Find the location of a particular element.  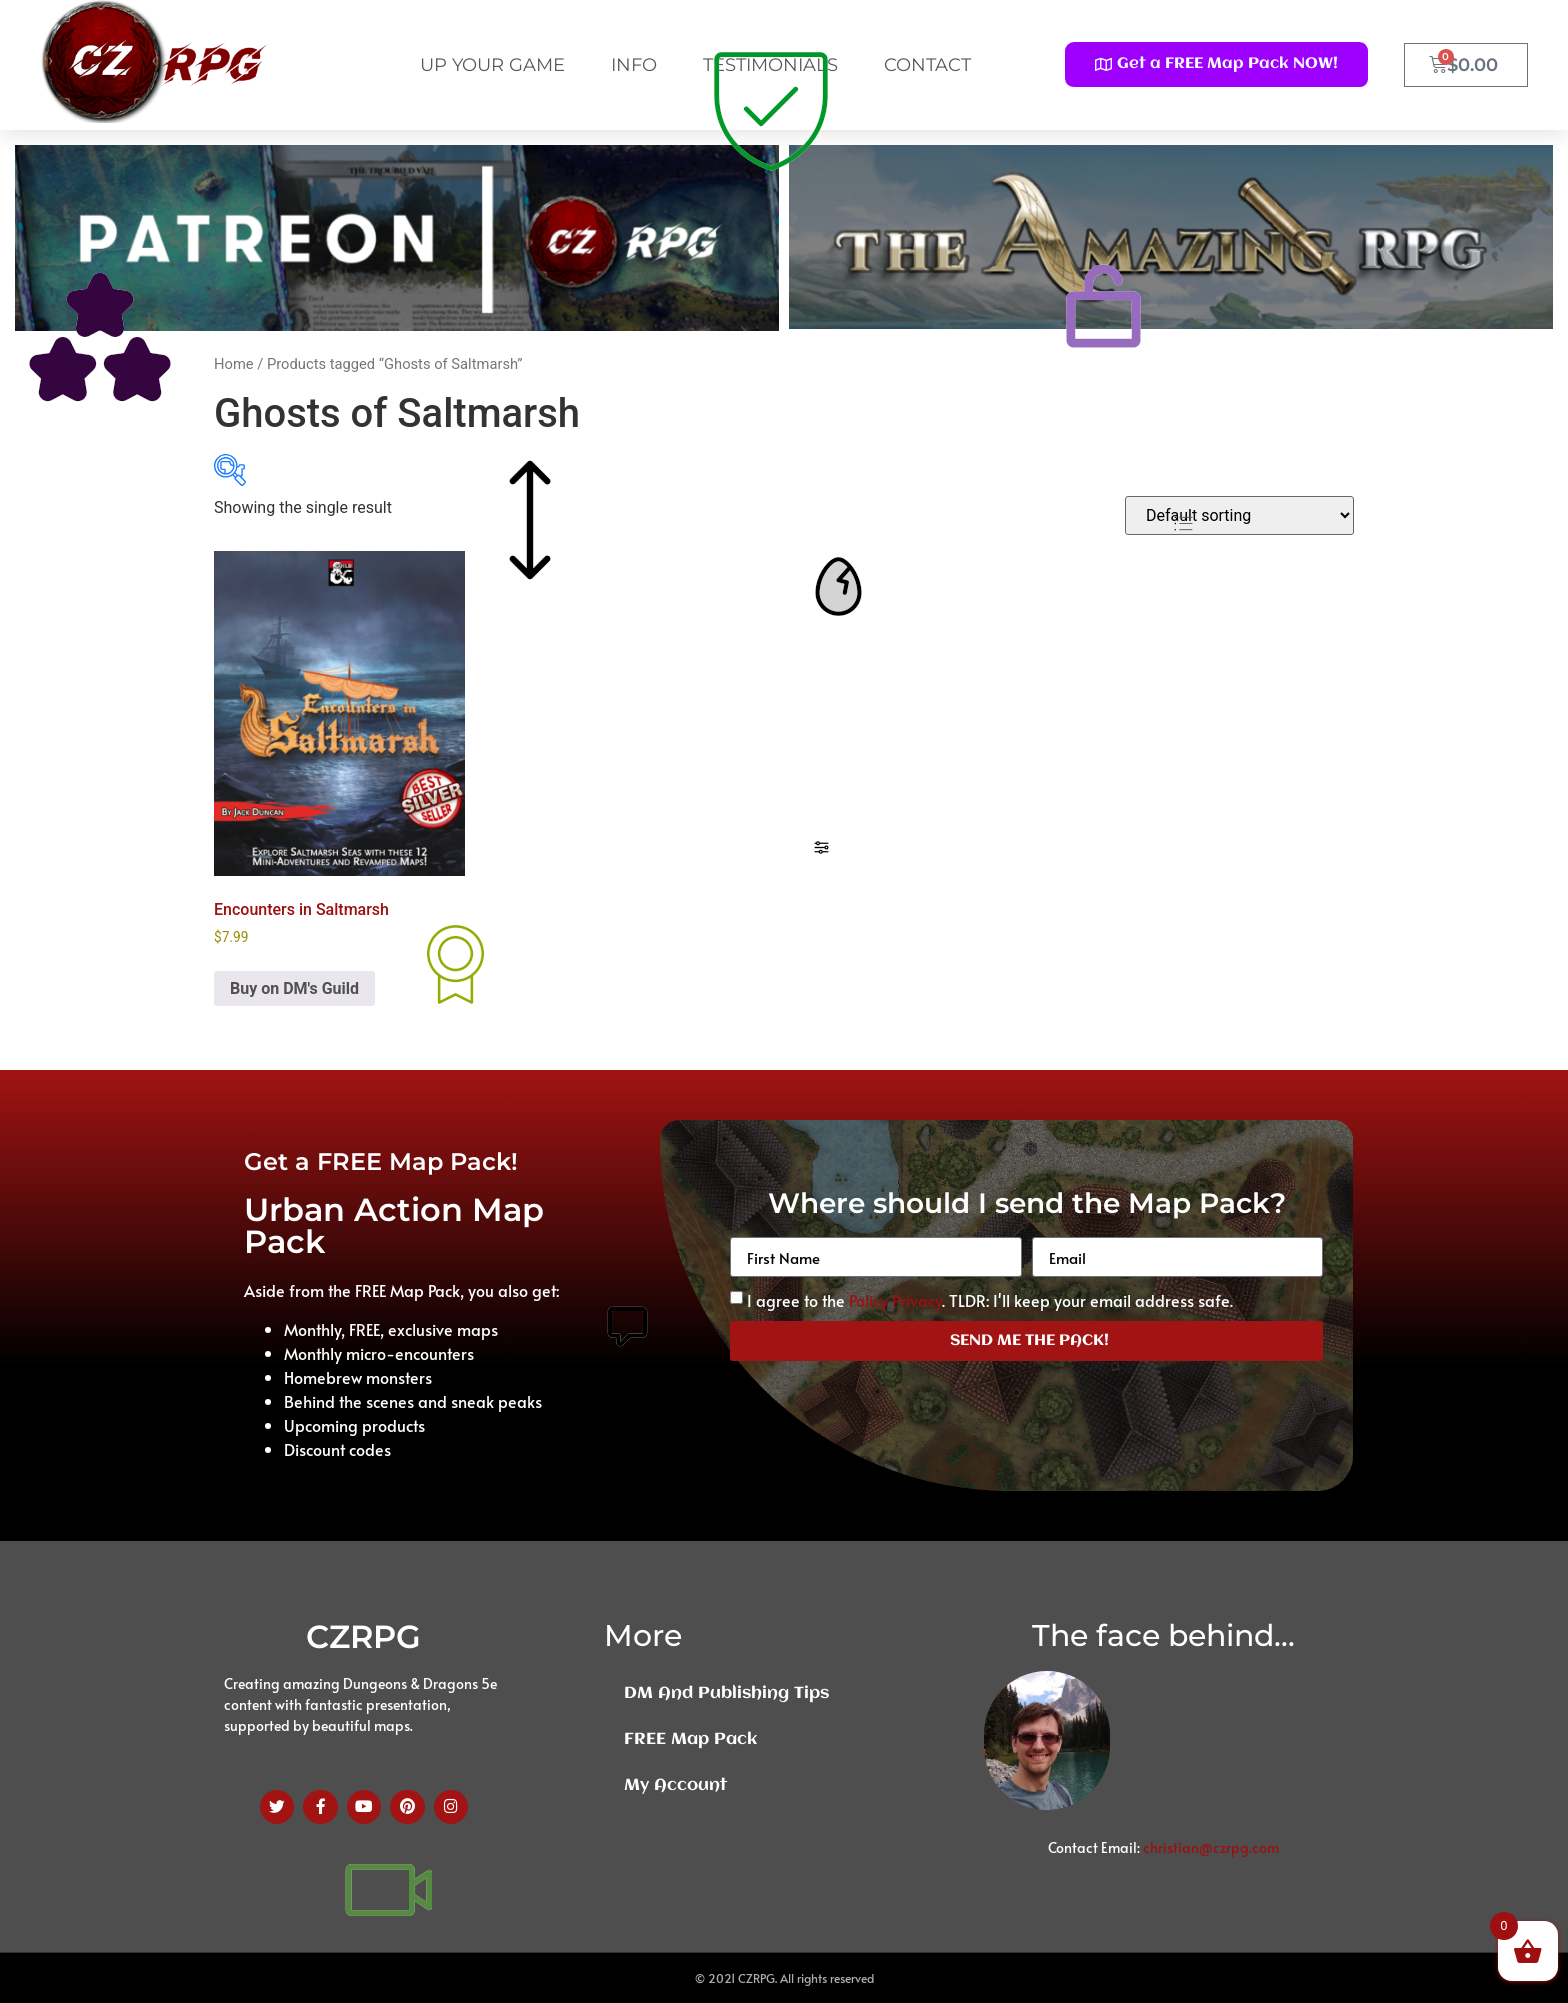

indicates verified or secure status is located at coordinates (771, 104).